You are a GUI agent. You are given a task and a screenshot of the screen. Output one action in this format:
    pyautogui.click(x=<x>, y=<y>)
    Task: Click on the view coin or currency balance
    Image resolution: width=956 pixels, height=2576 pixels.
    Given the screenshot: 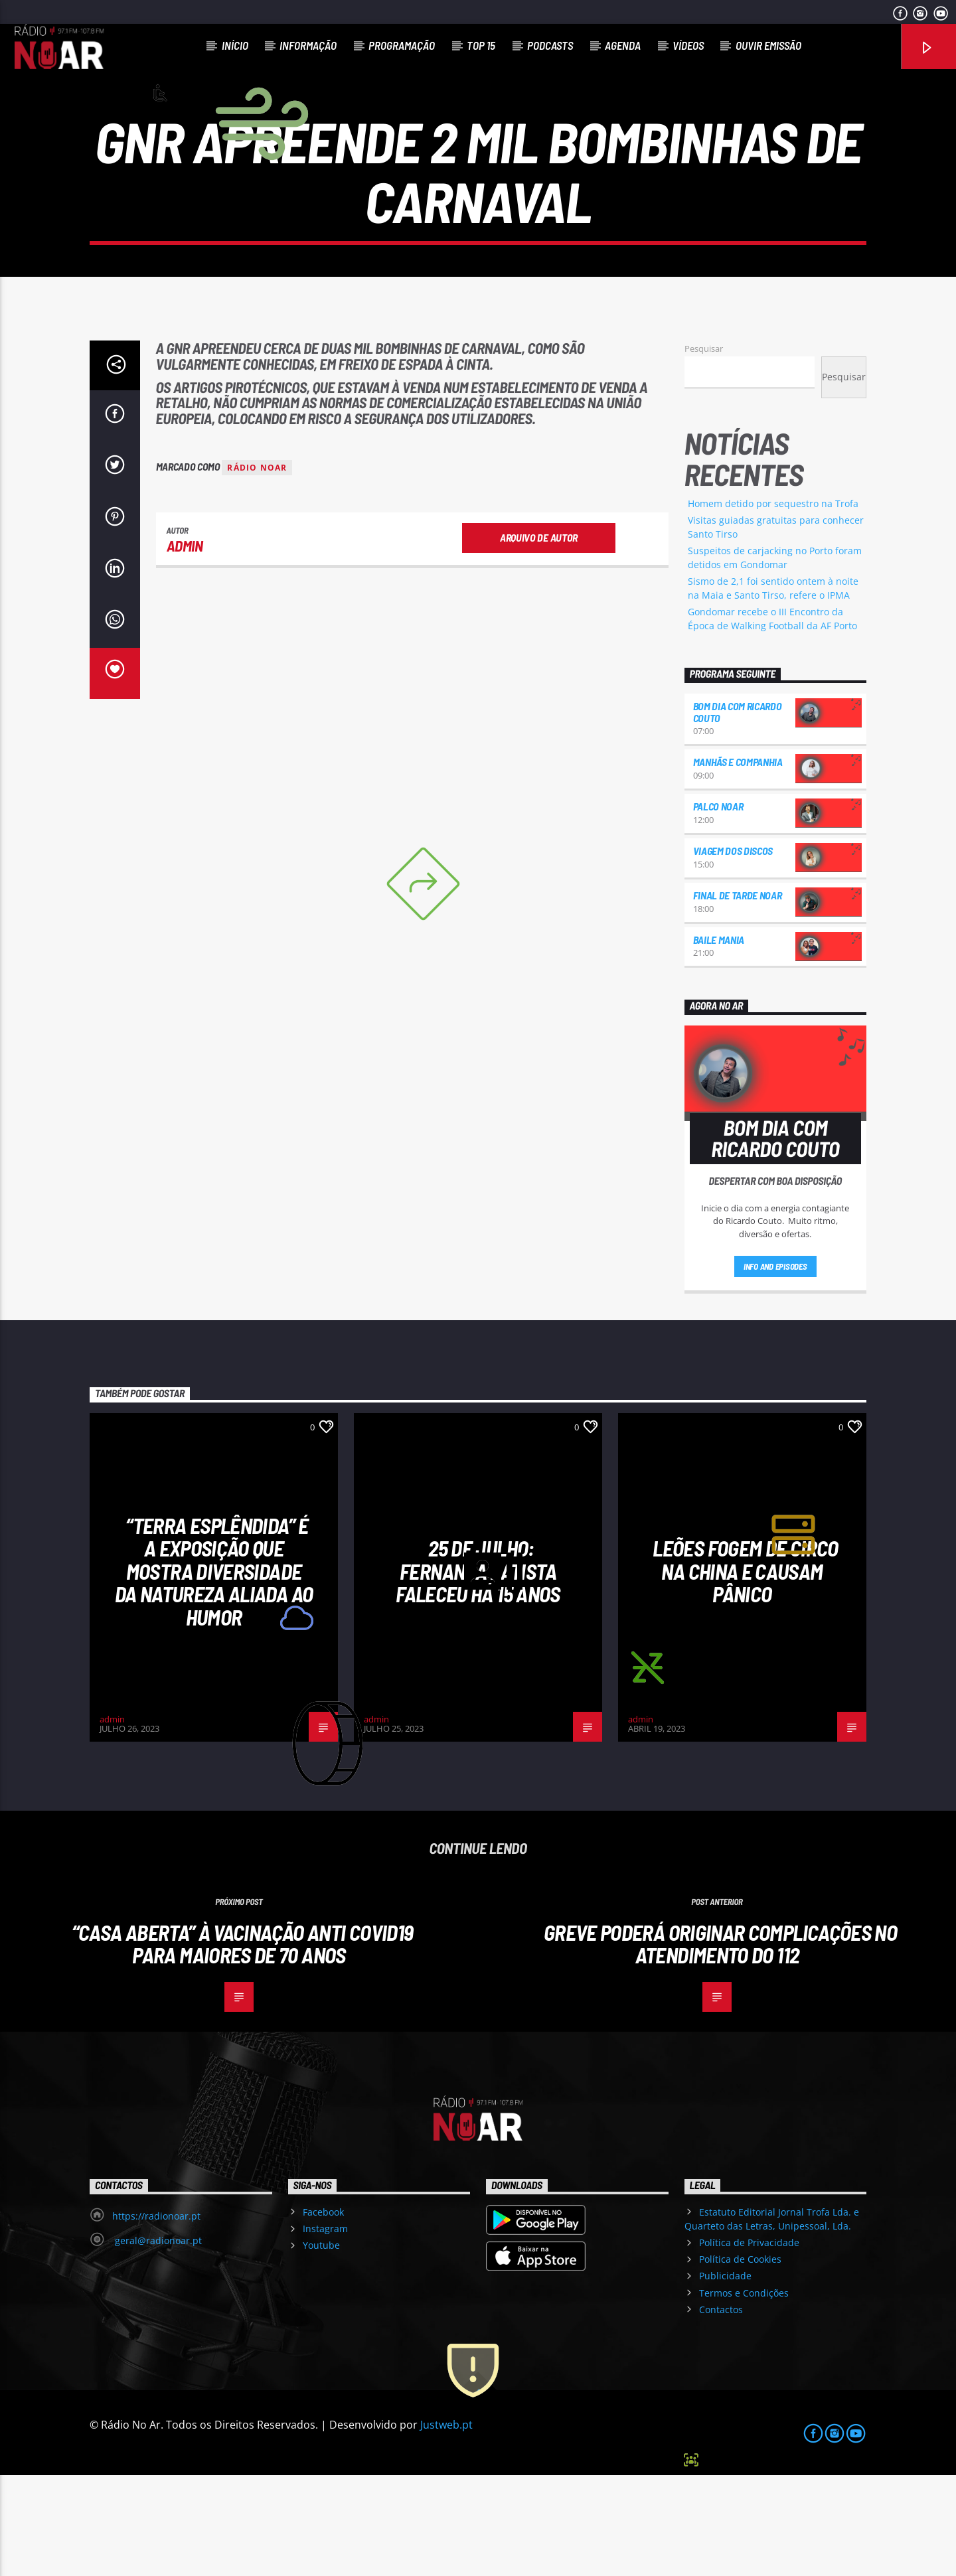 What is the action you would take?
    pyautogui.click(x=327, y=1743)
    